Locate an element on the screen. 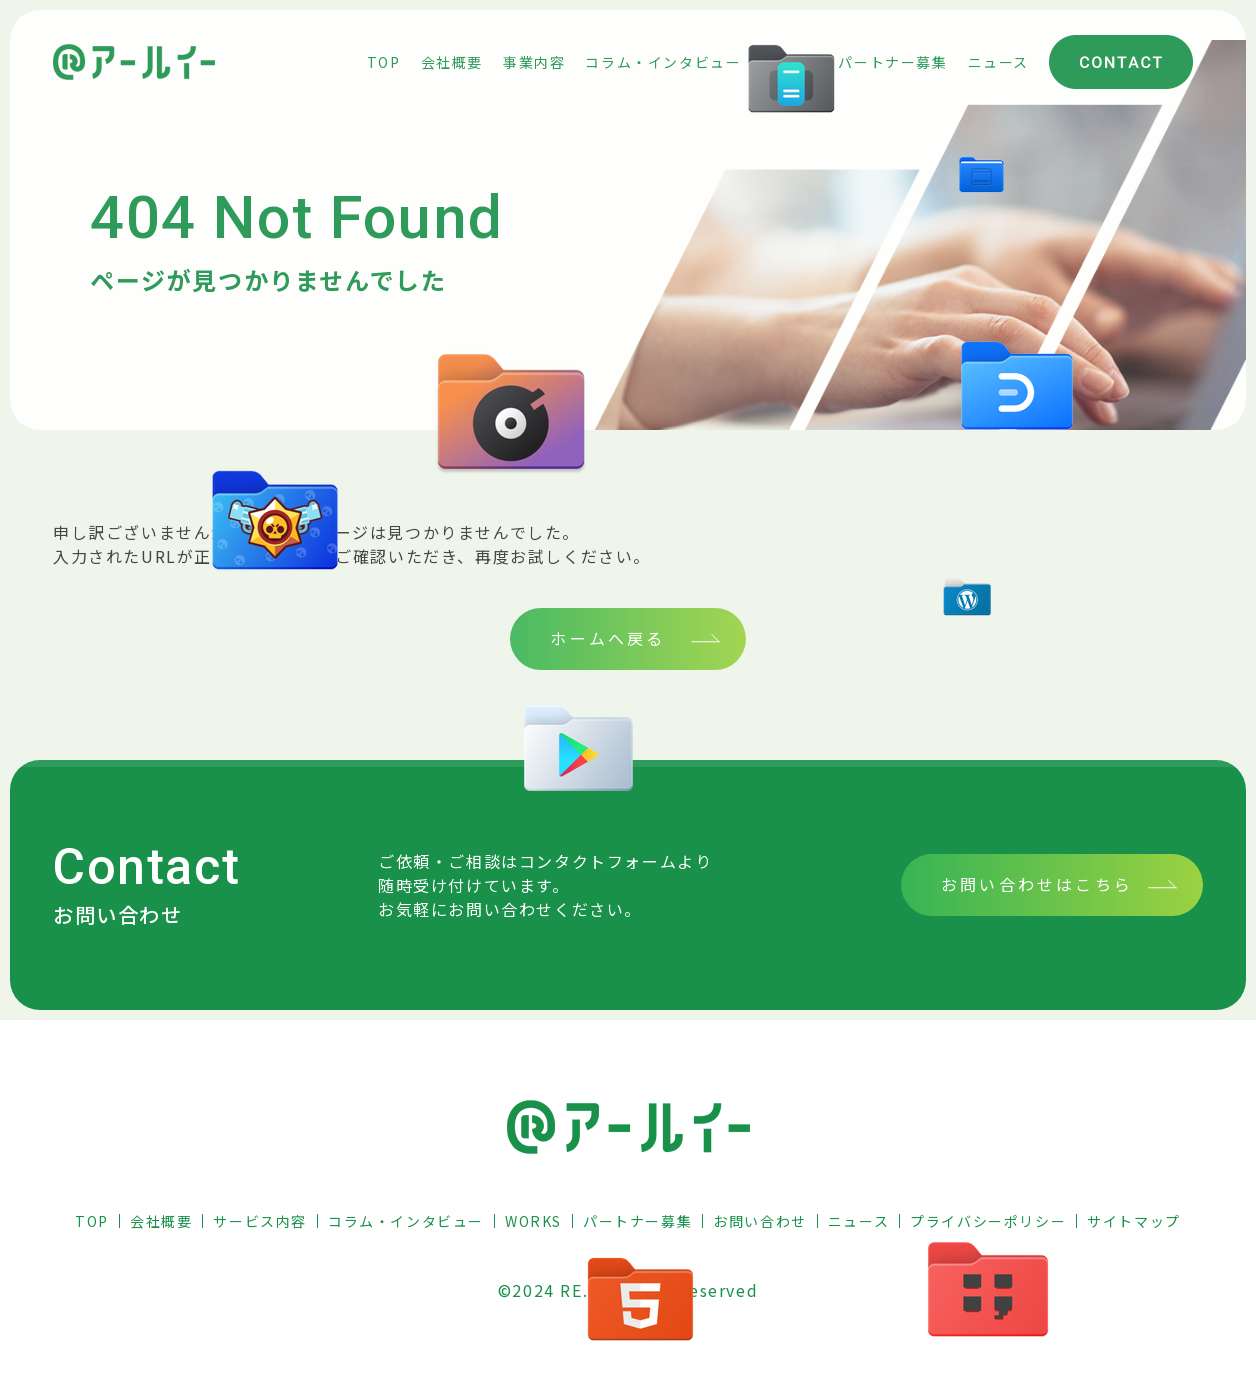 This screenshot has height=1382, width=1256. open brawl stars game files folder is located at coordinates (274, 523).